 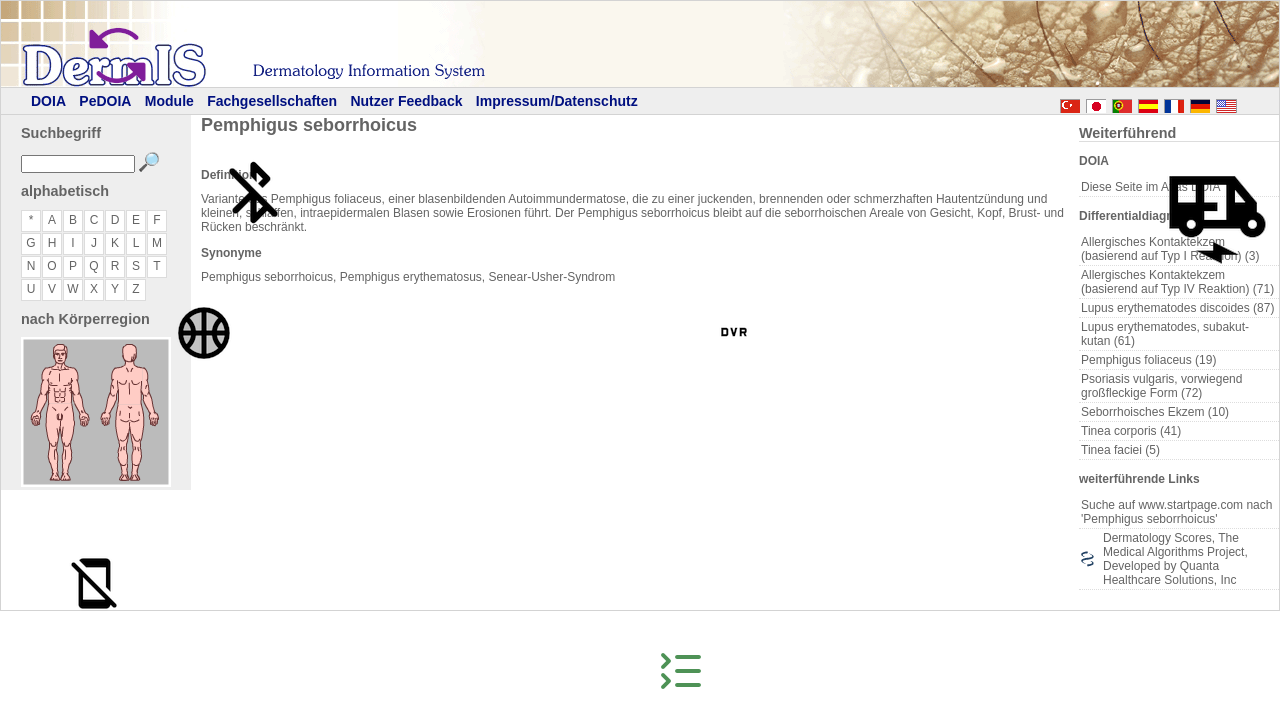 I want to click on mobile device is disabled or unavailable, so click(x=94, y=583).